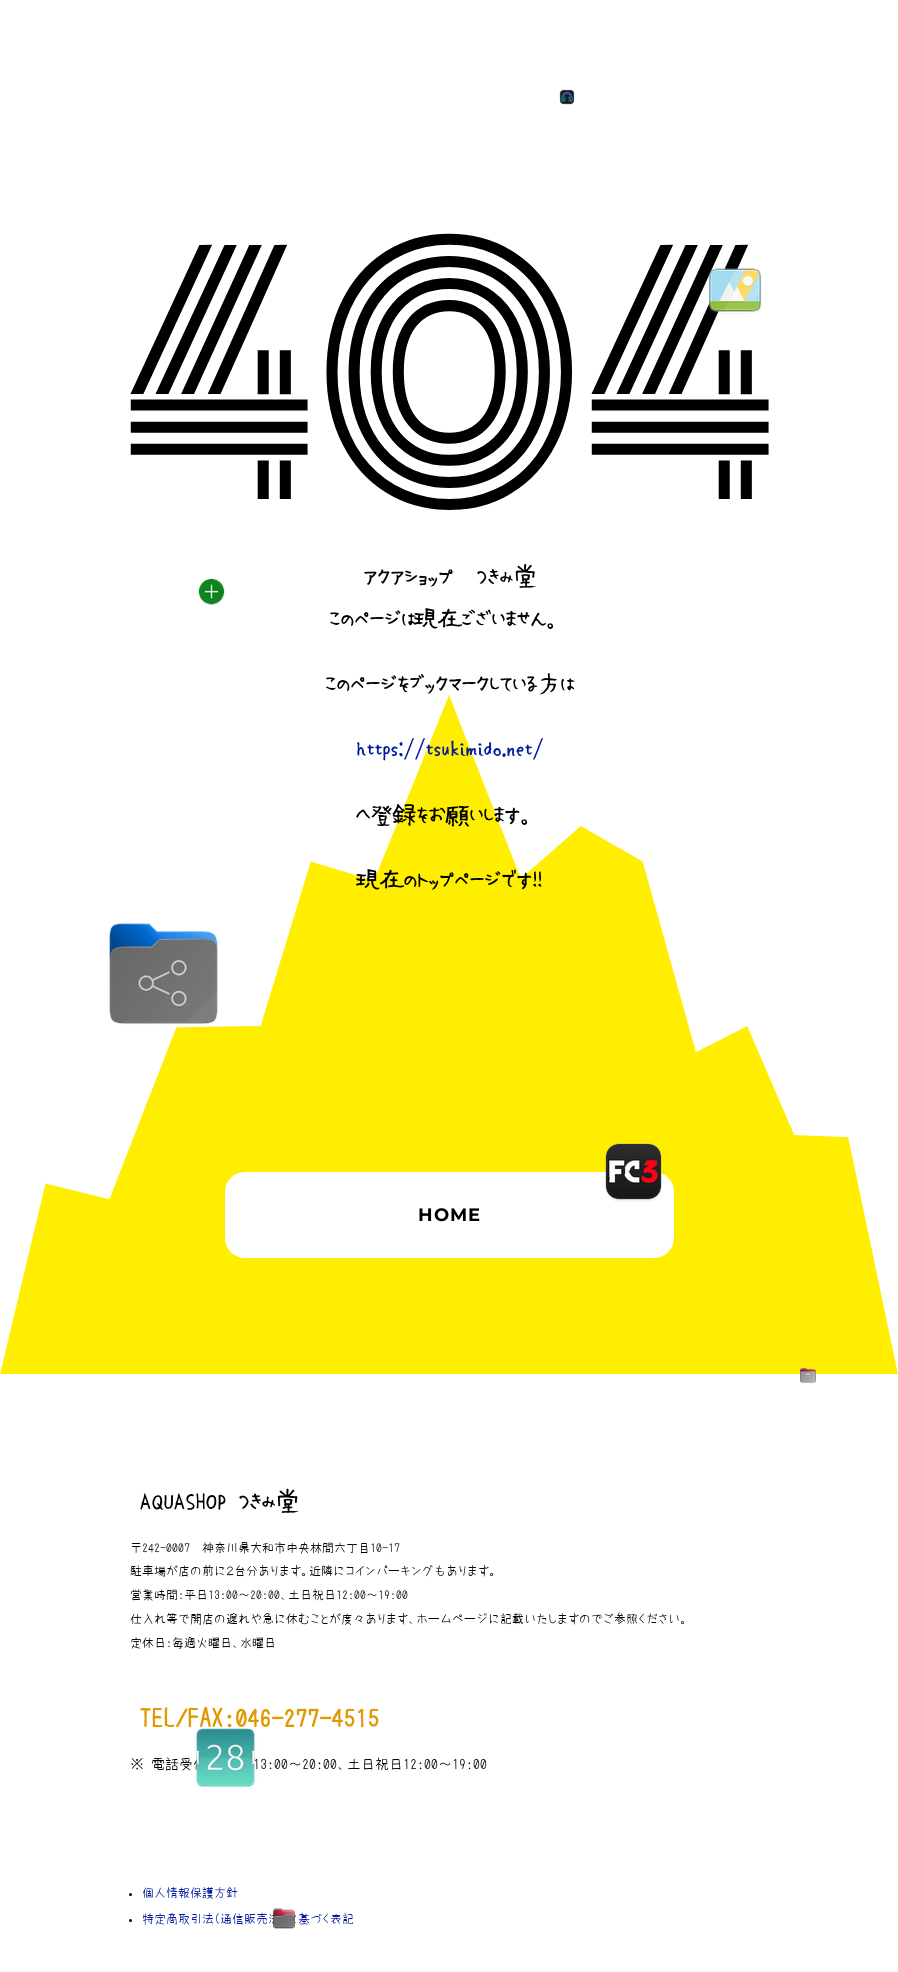 The image size is (898, 1972). I want to click on add a new item, so click(211, 591).